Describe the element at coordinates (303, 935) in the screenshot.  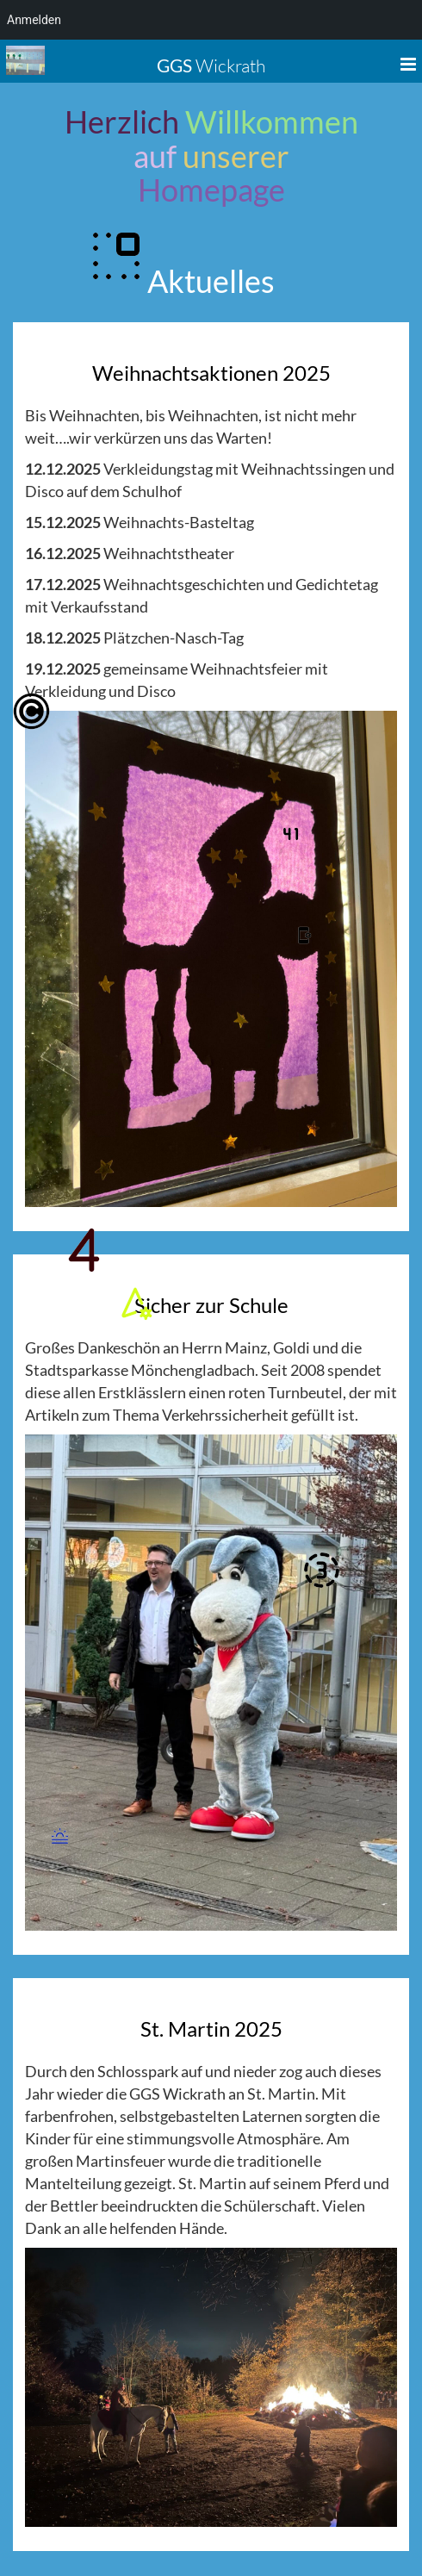
I see `open app settings` at that location.